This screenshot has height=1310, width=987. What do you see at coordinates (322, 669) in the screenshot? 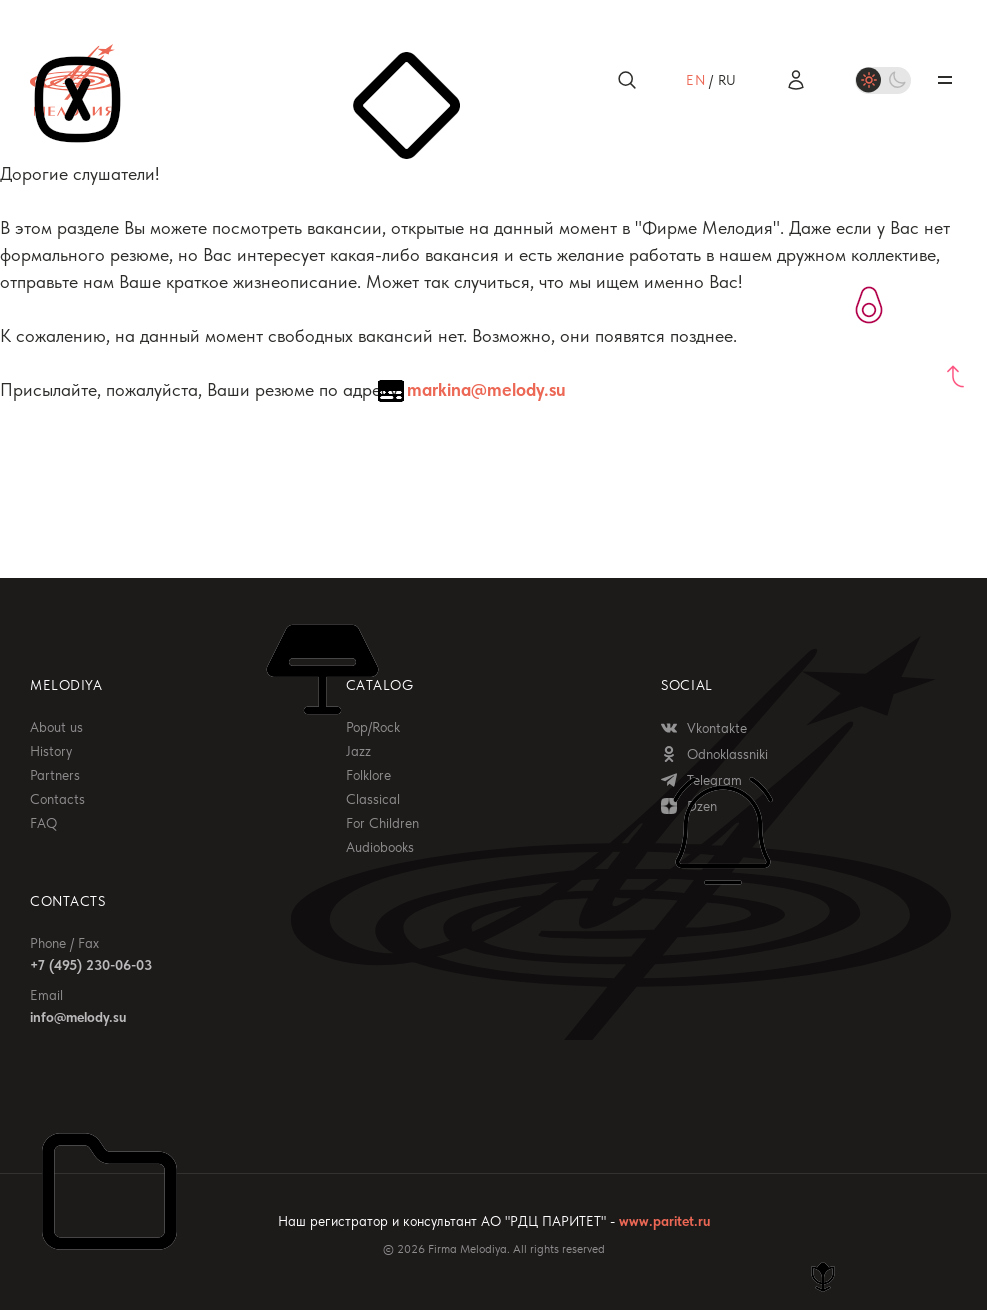
I see `access presentation or speaker mode` at bounding box center [322, 669].